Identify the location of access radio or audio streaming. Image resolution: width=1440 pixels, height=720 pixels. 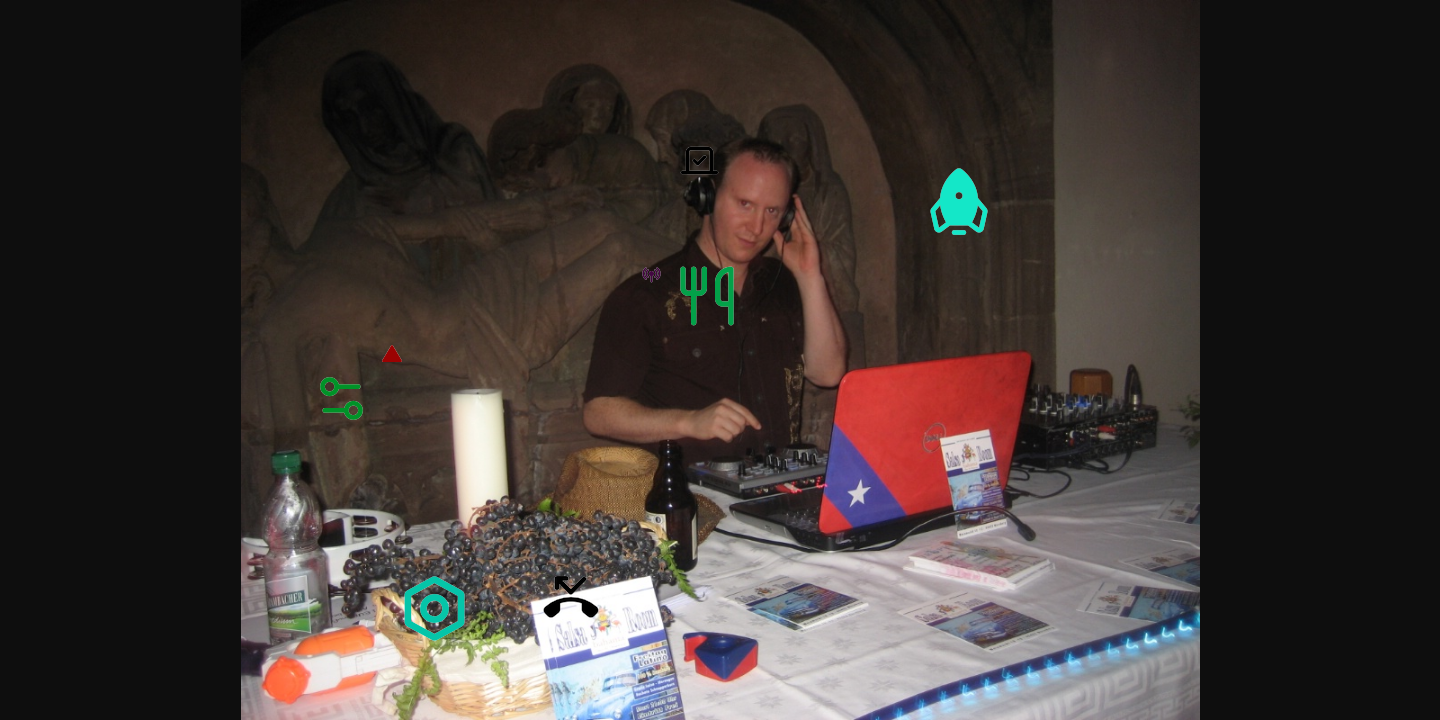
(651, 274).